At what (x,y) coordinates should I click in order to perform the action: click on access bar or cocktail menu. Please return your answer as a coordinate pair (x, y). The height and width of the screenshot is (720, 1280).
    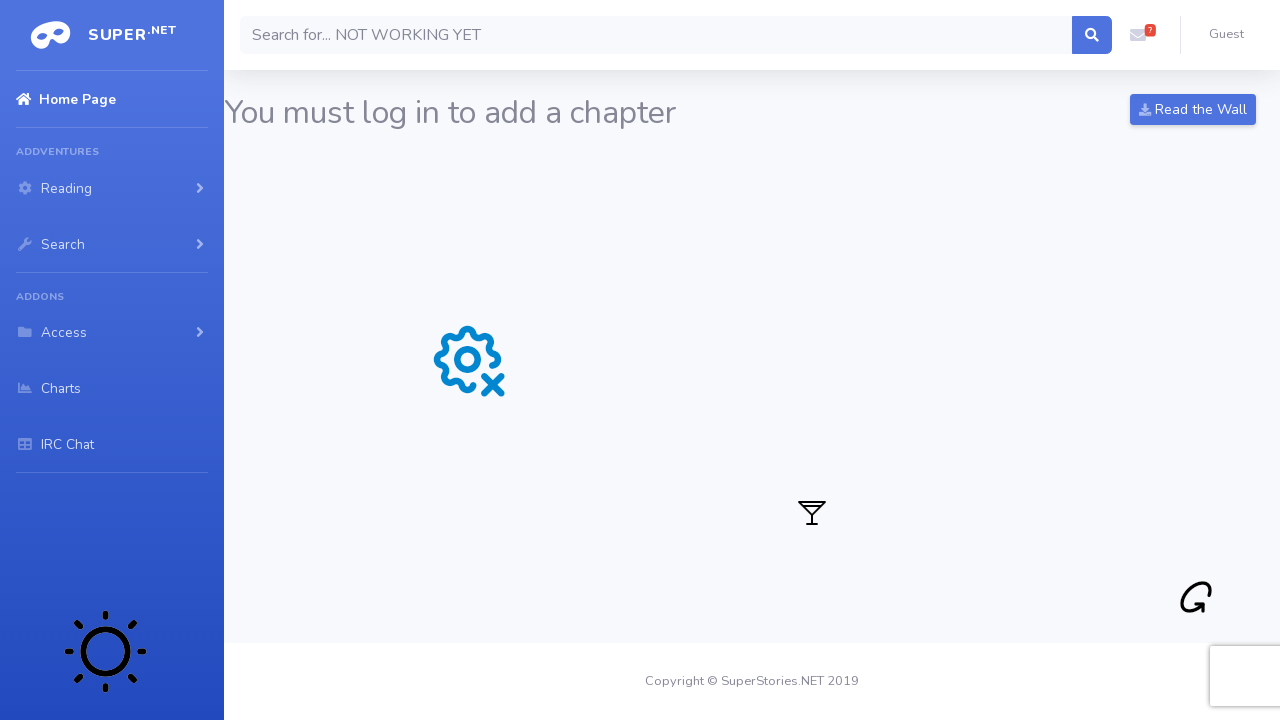
    Looking at the image, I should click on (812, 513).